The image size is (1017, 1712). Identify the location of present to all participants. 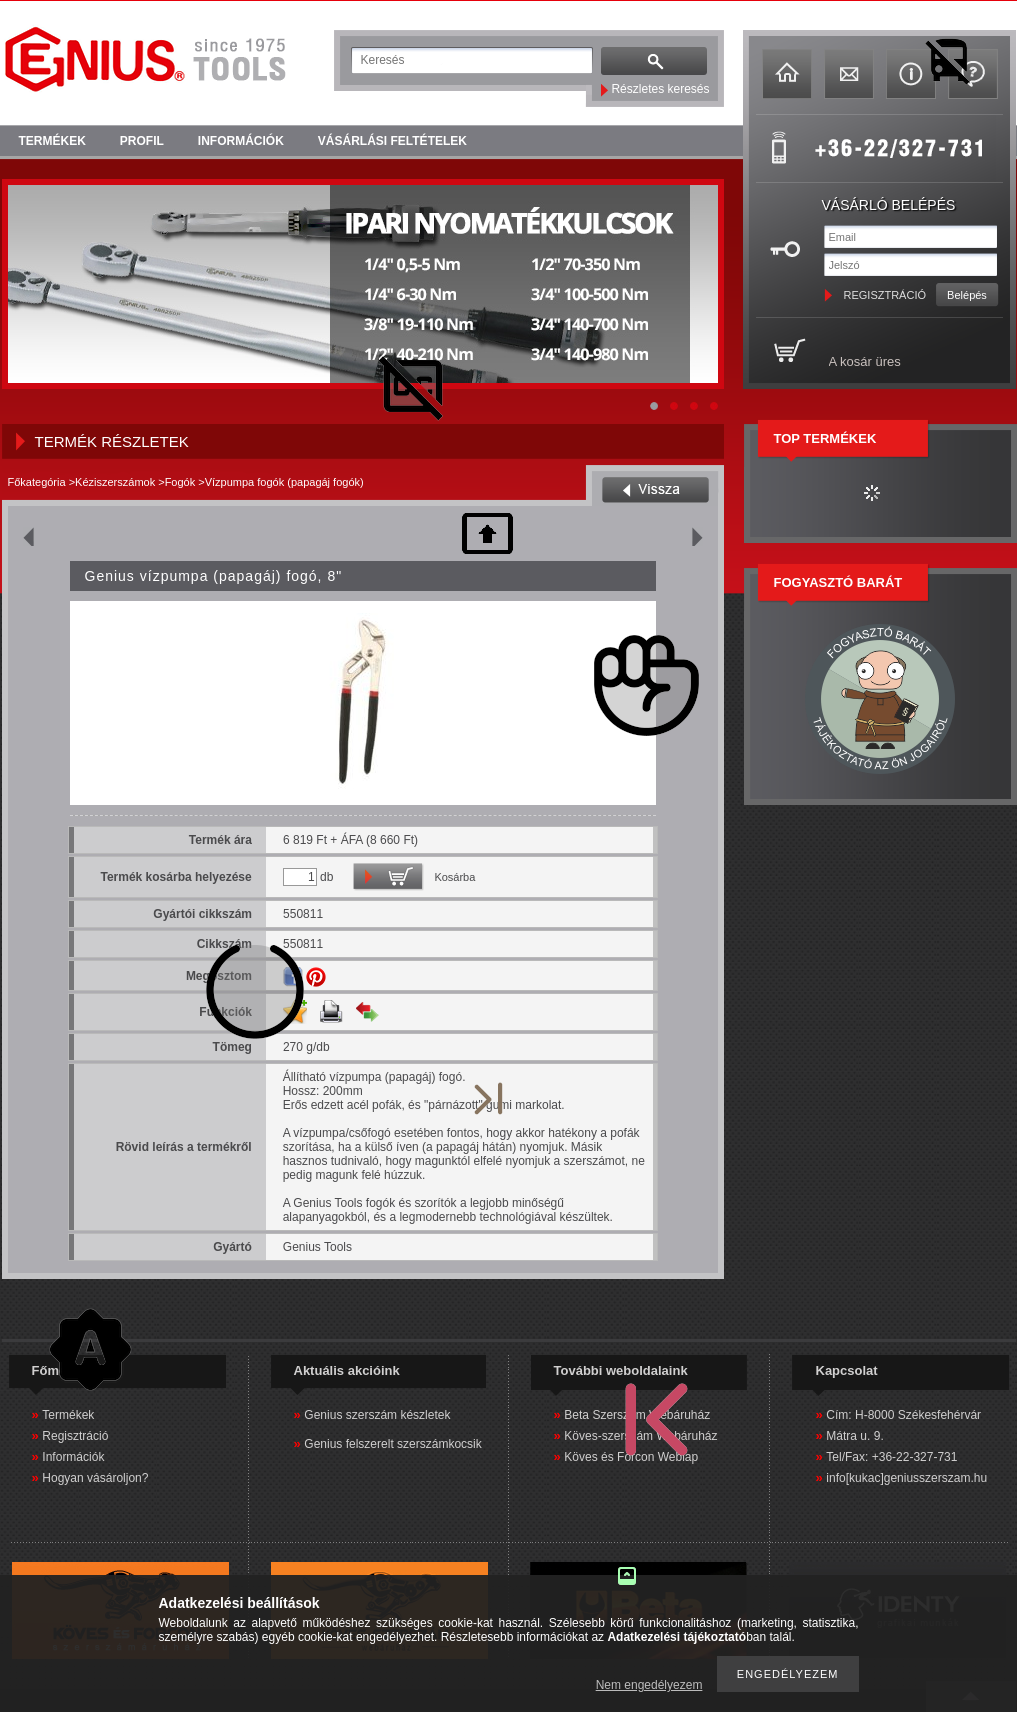
(487, 533).